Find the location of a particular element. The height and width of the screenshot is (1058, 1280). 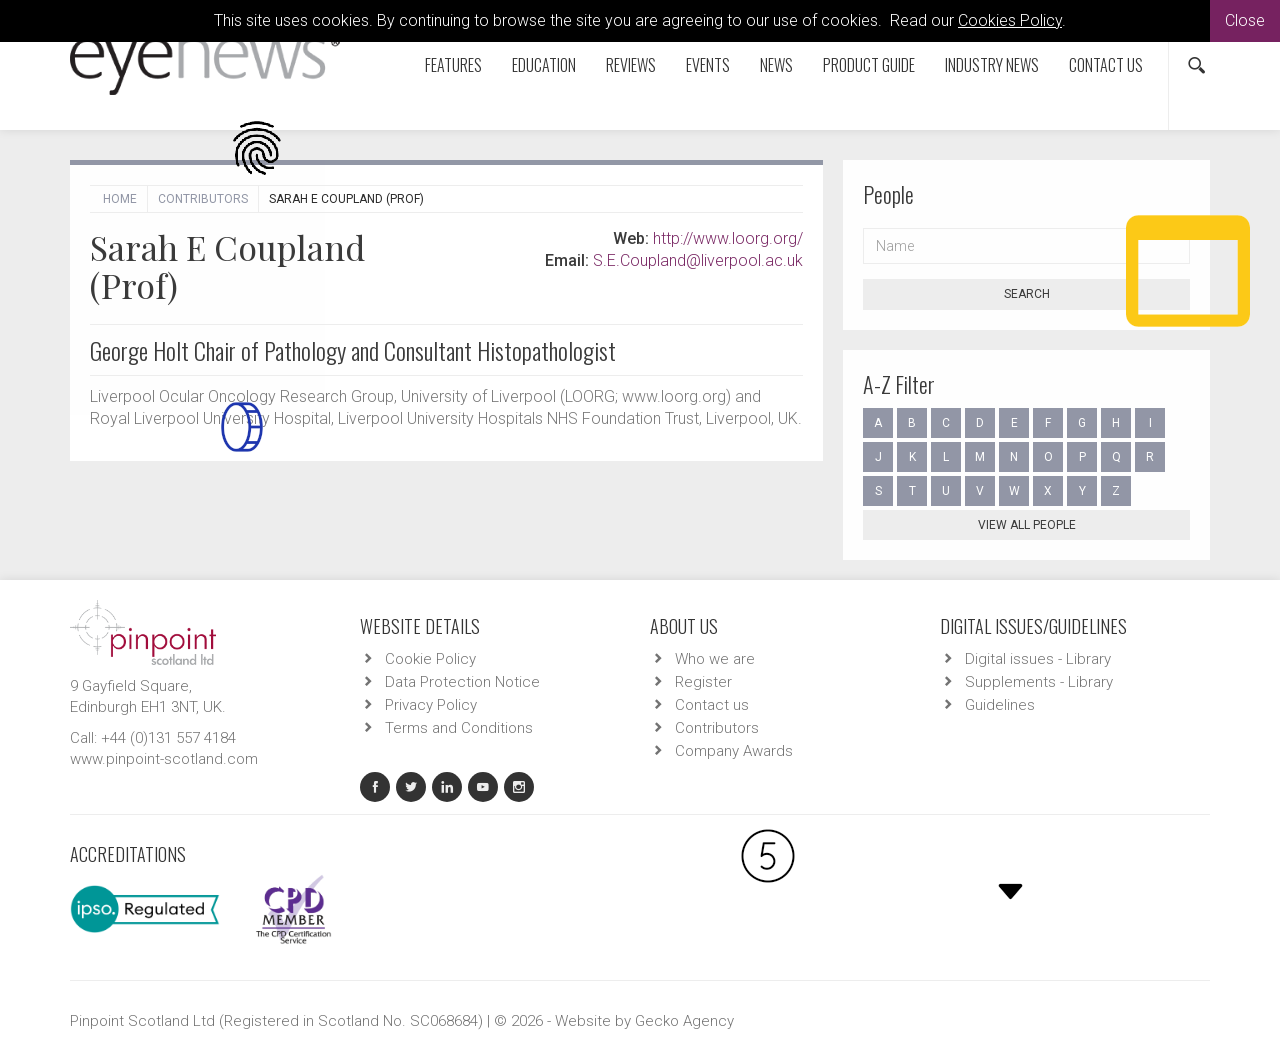

indicates step 5 in a multi-step process is located at coordinates (768, 856).